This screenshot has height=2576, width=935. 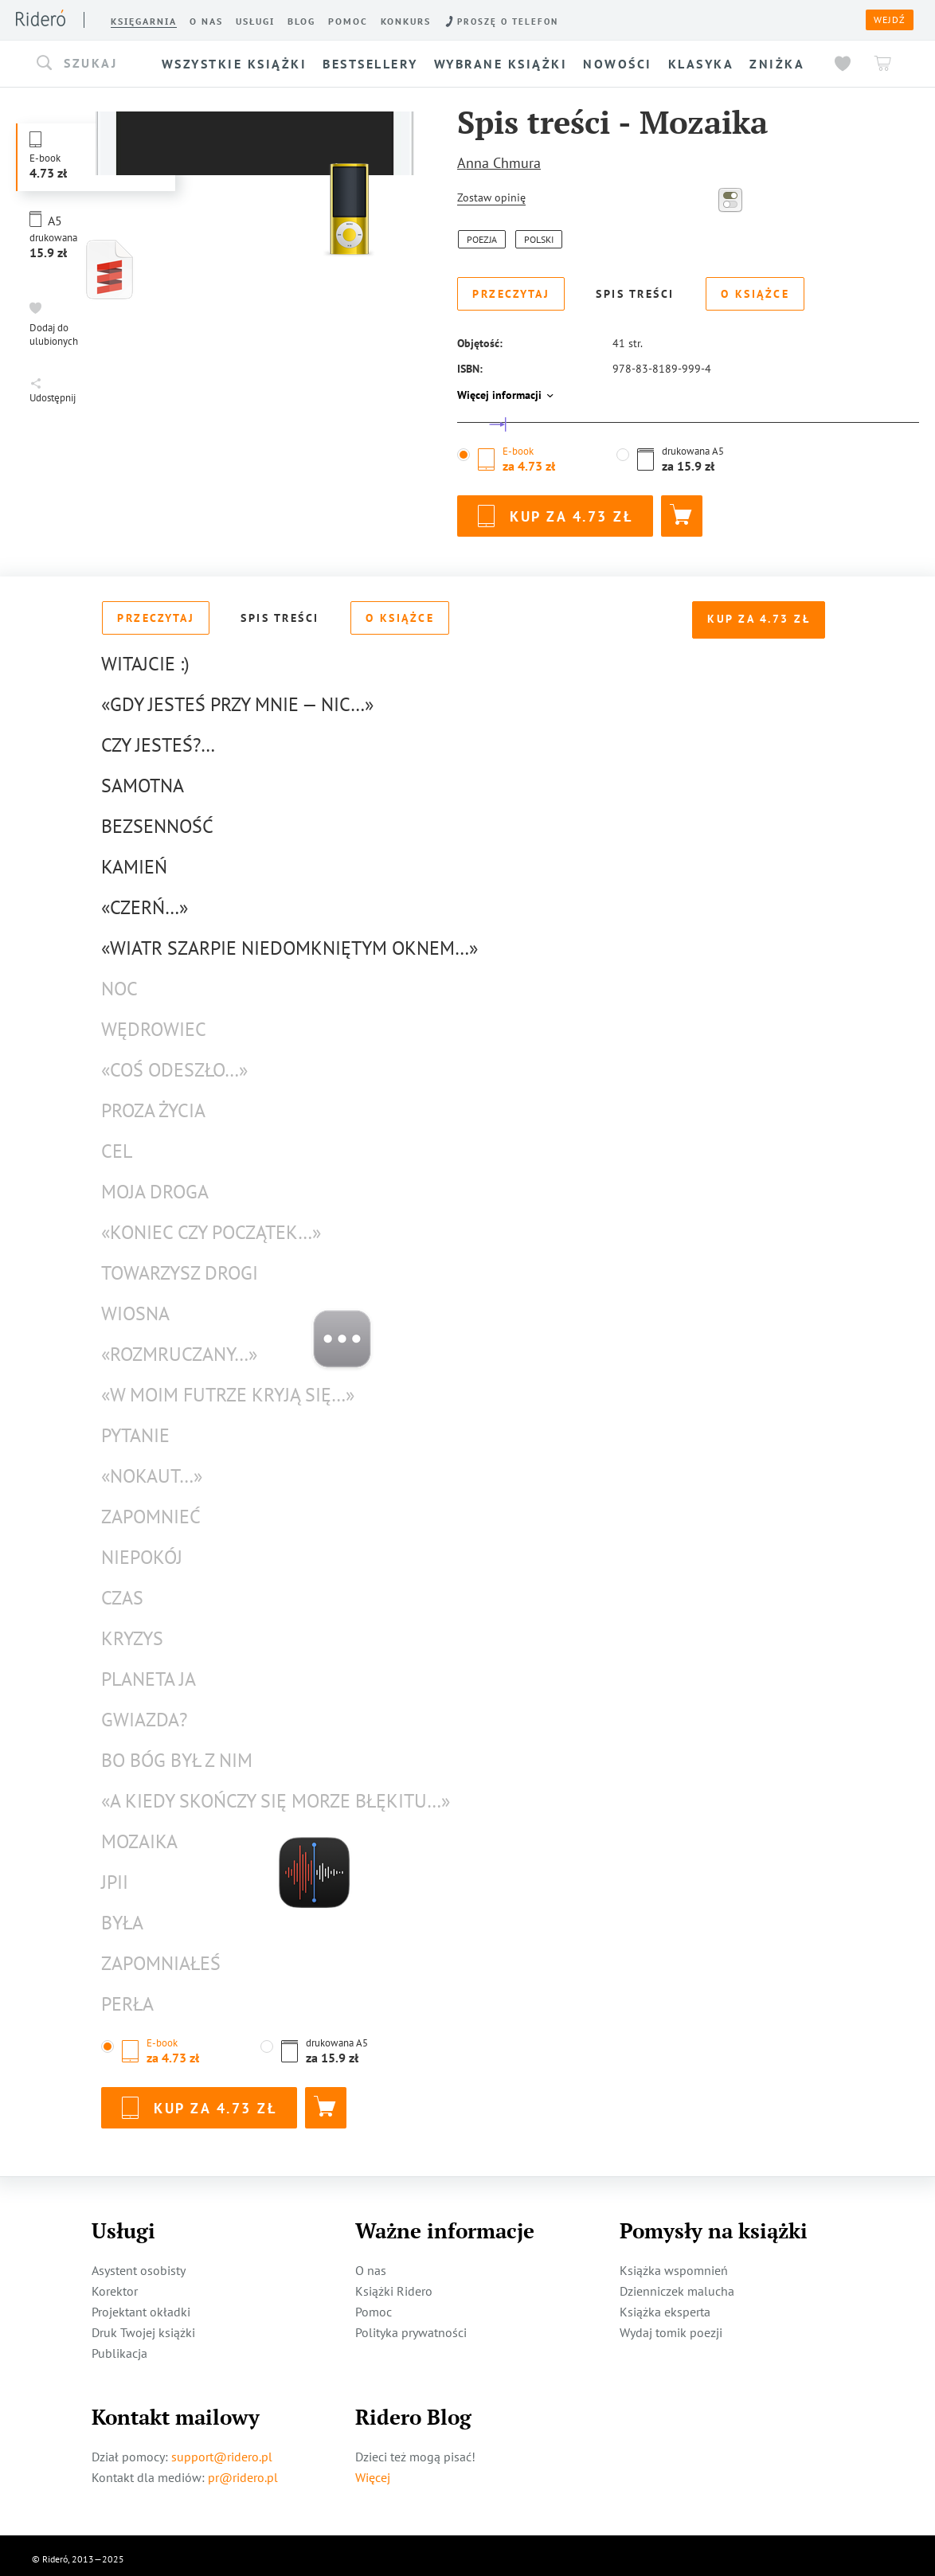 What do you see at coordinates (349, 210) in the screenshot?
I see `iPod nano device connected` at bounding box center [349, 210].